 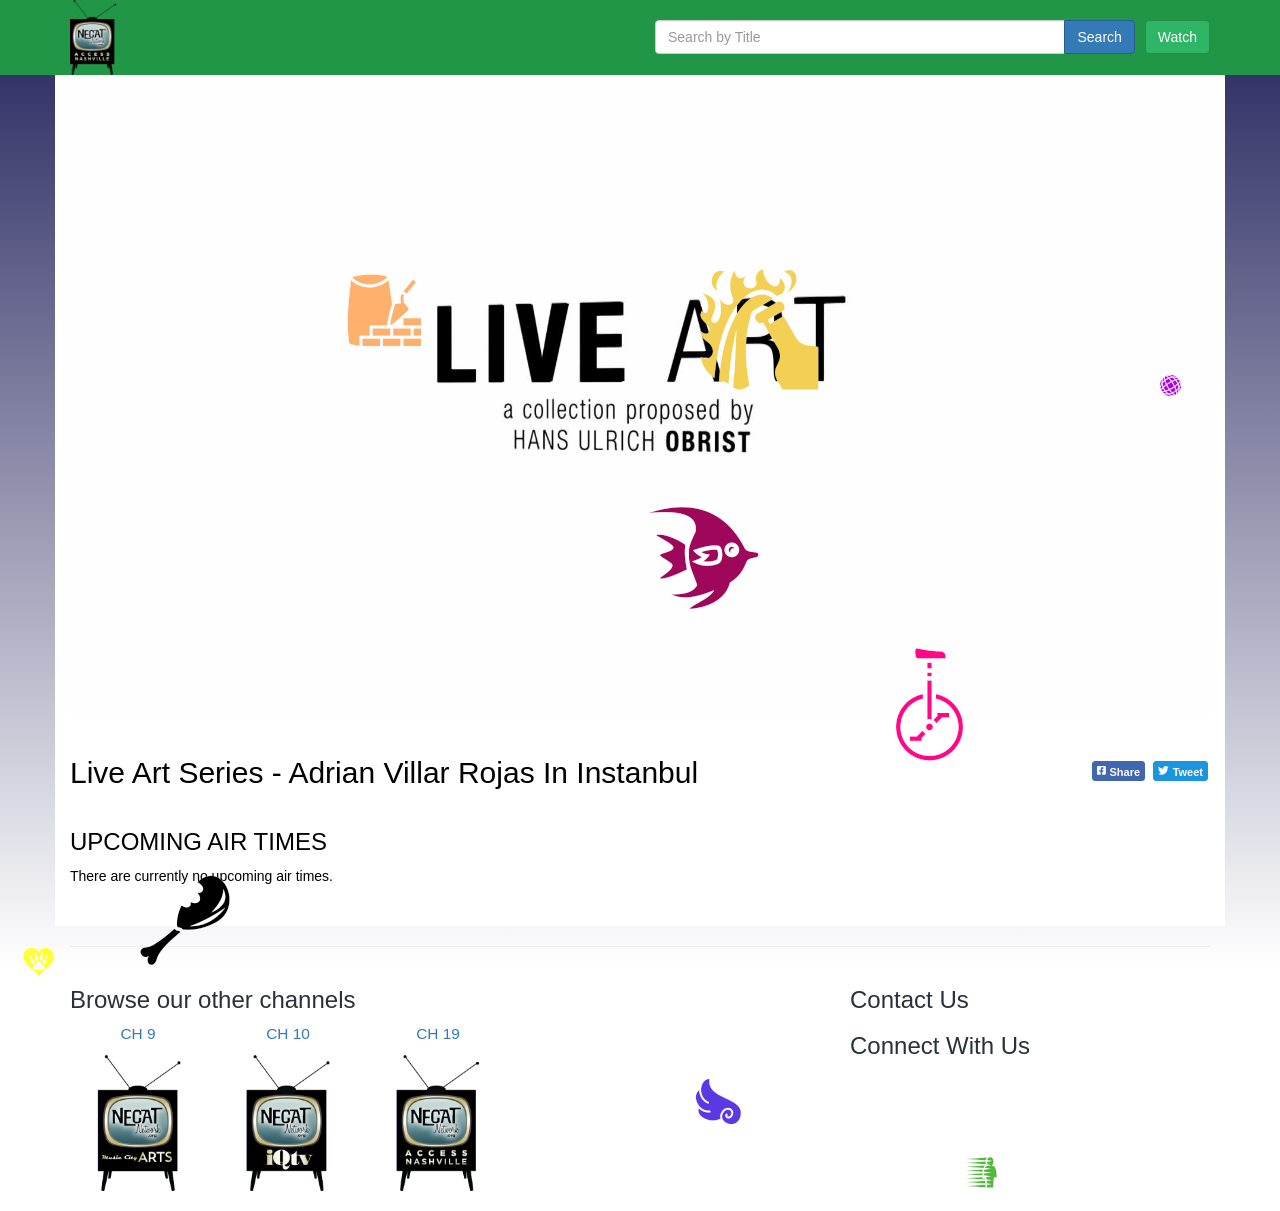 I want to click on access global or network settings, so click(x=1170, y=385).